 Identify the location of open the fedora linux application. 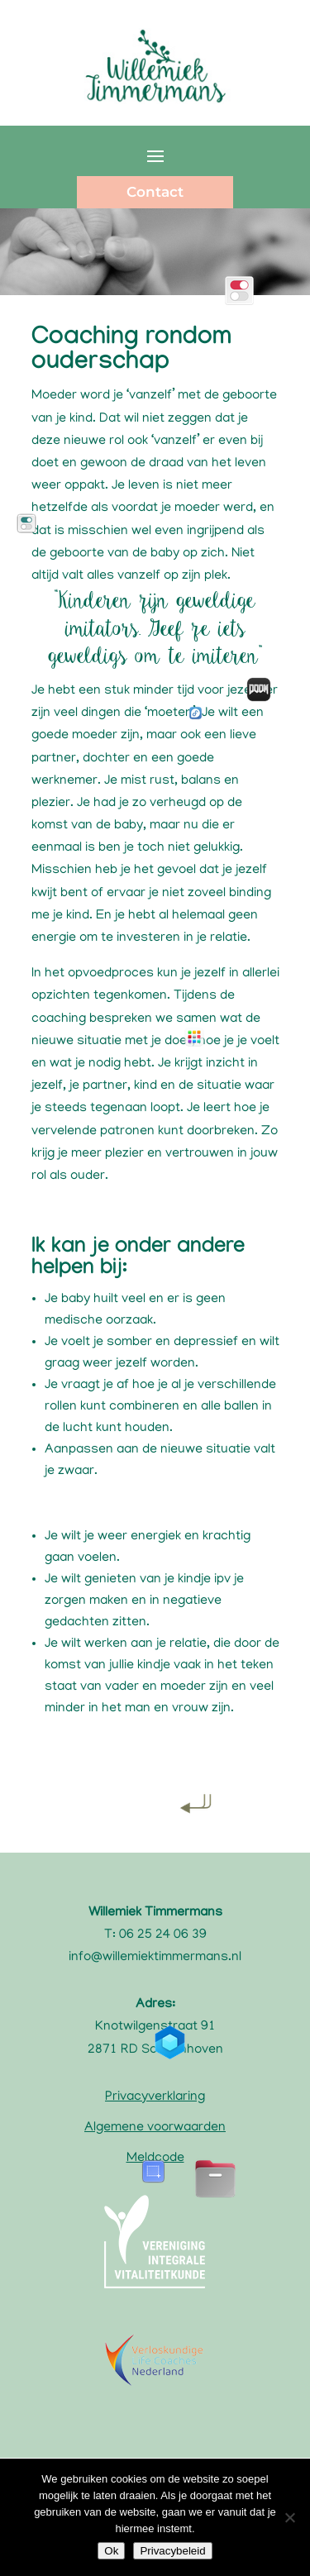
(195, 713).